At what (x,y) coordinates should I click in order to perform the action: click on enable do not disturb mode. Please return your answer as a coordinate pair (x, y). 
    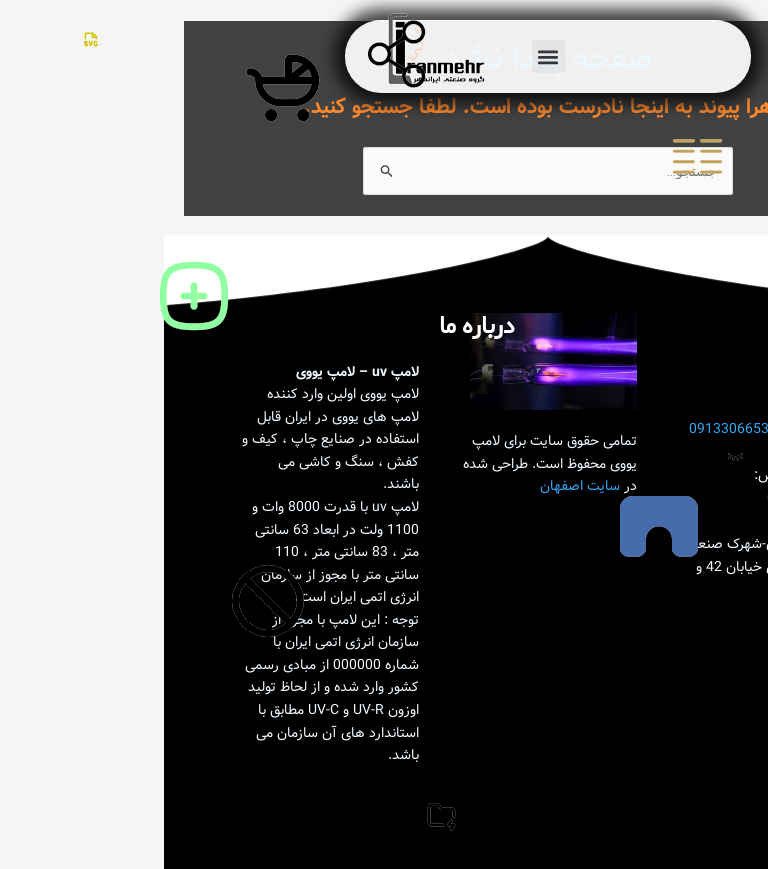
    Looking at the image, I should click on (268, 601).